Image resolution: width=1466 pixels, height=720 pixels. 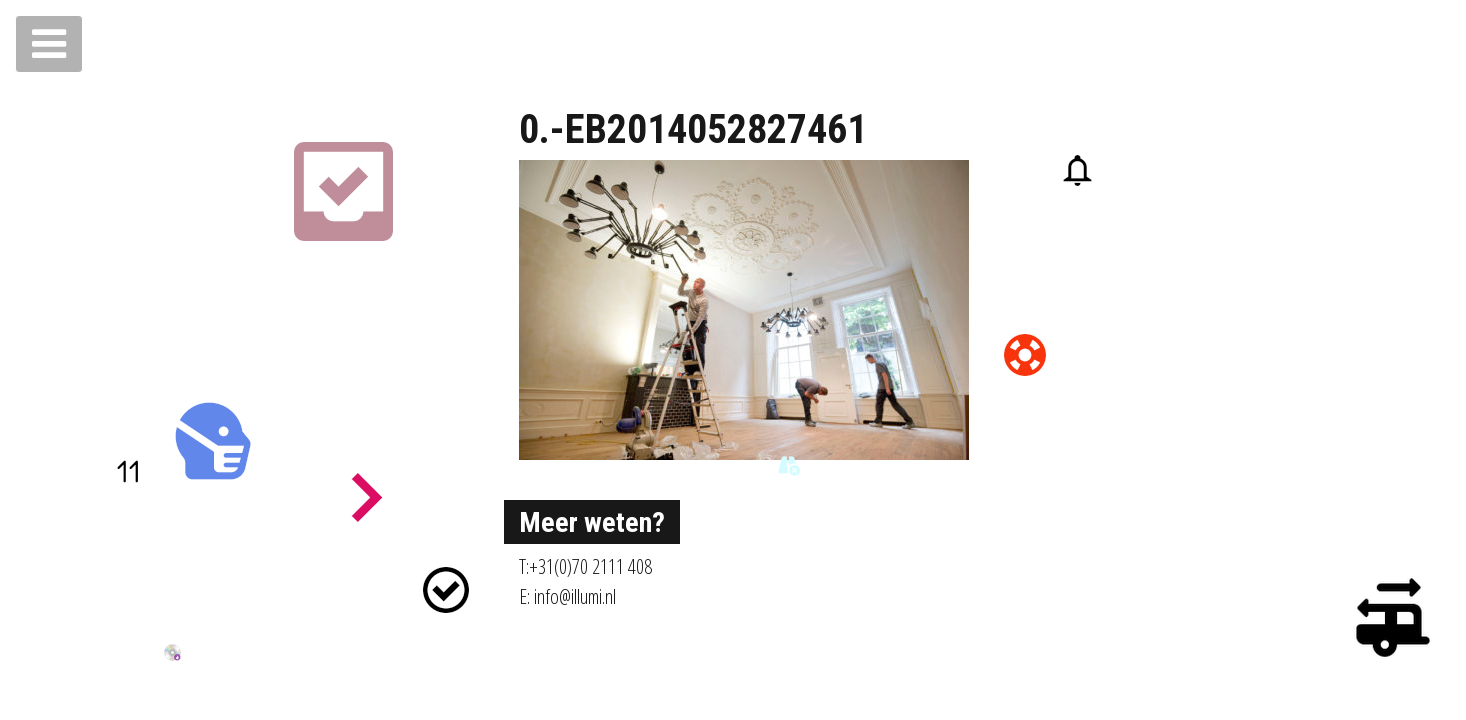 What do you see at coordinates (129, 471) in the screenshot?
I see `indicates item number 11 in a list or sequence` at bounding box center [129, 471].